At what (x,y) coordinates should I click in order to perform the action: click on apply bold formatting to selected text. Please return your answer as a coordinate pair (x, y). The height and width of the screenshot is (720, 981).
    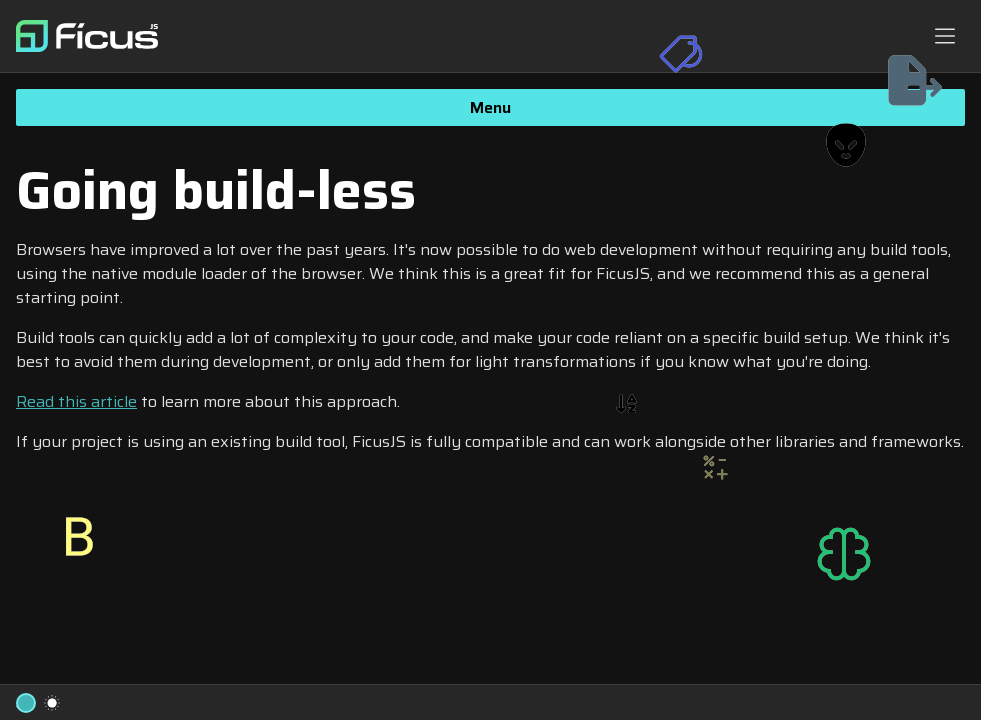
    Looking at the image, I should click on (77, 536).